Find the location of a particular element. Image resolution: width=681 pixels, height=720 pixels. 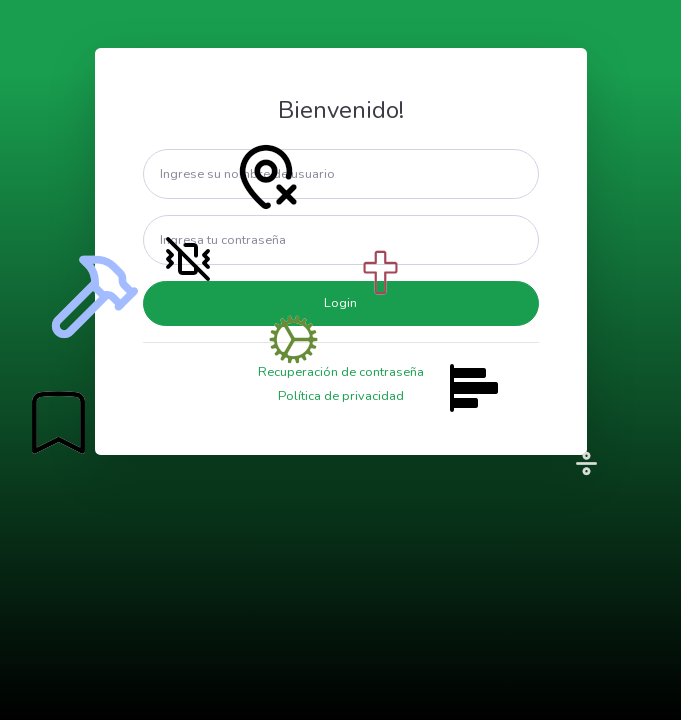

disable vibration mode is located at coordinates (188, 259).